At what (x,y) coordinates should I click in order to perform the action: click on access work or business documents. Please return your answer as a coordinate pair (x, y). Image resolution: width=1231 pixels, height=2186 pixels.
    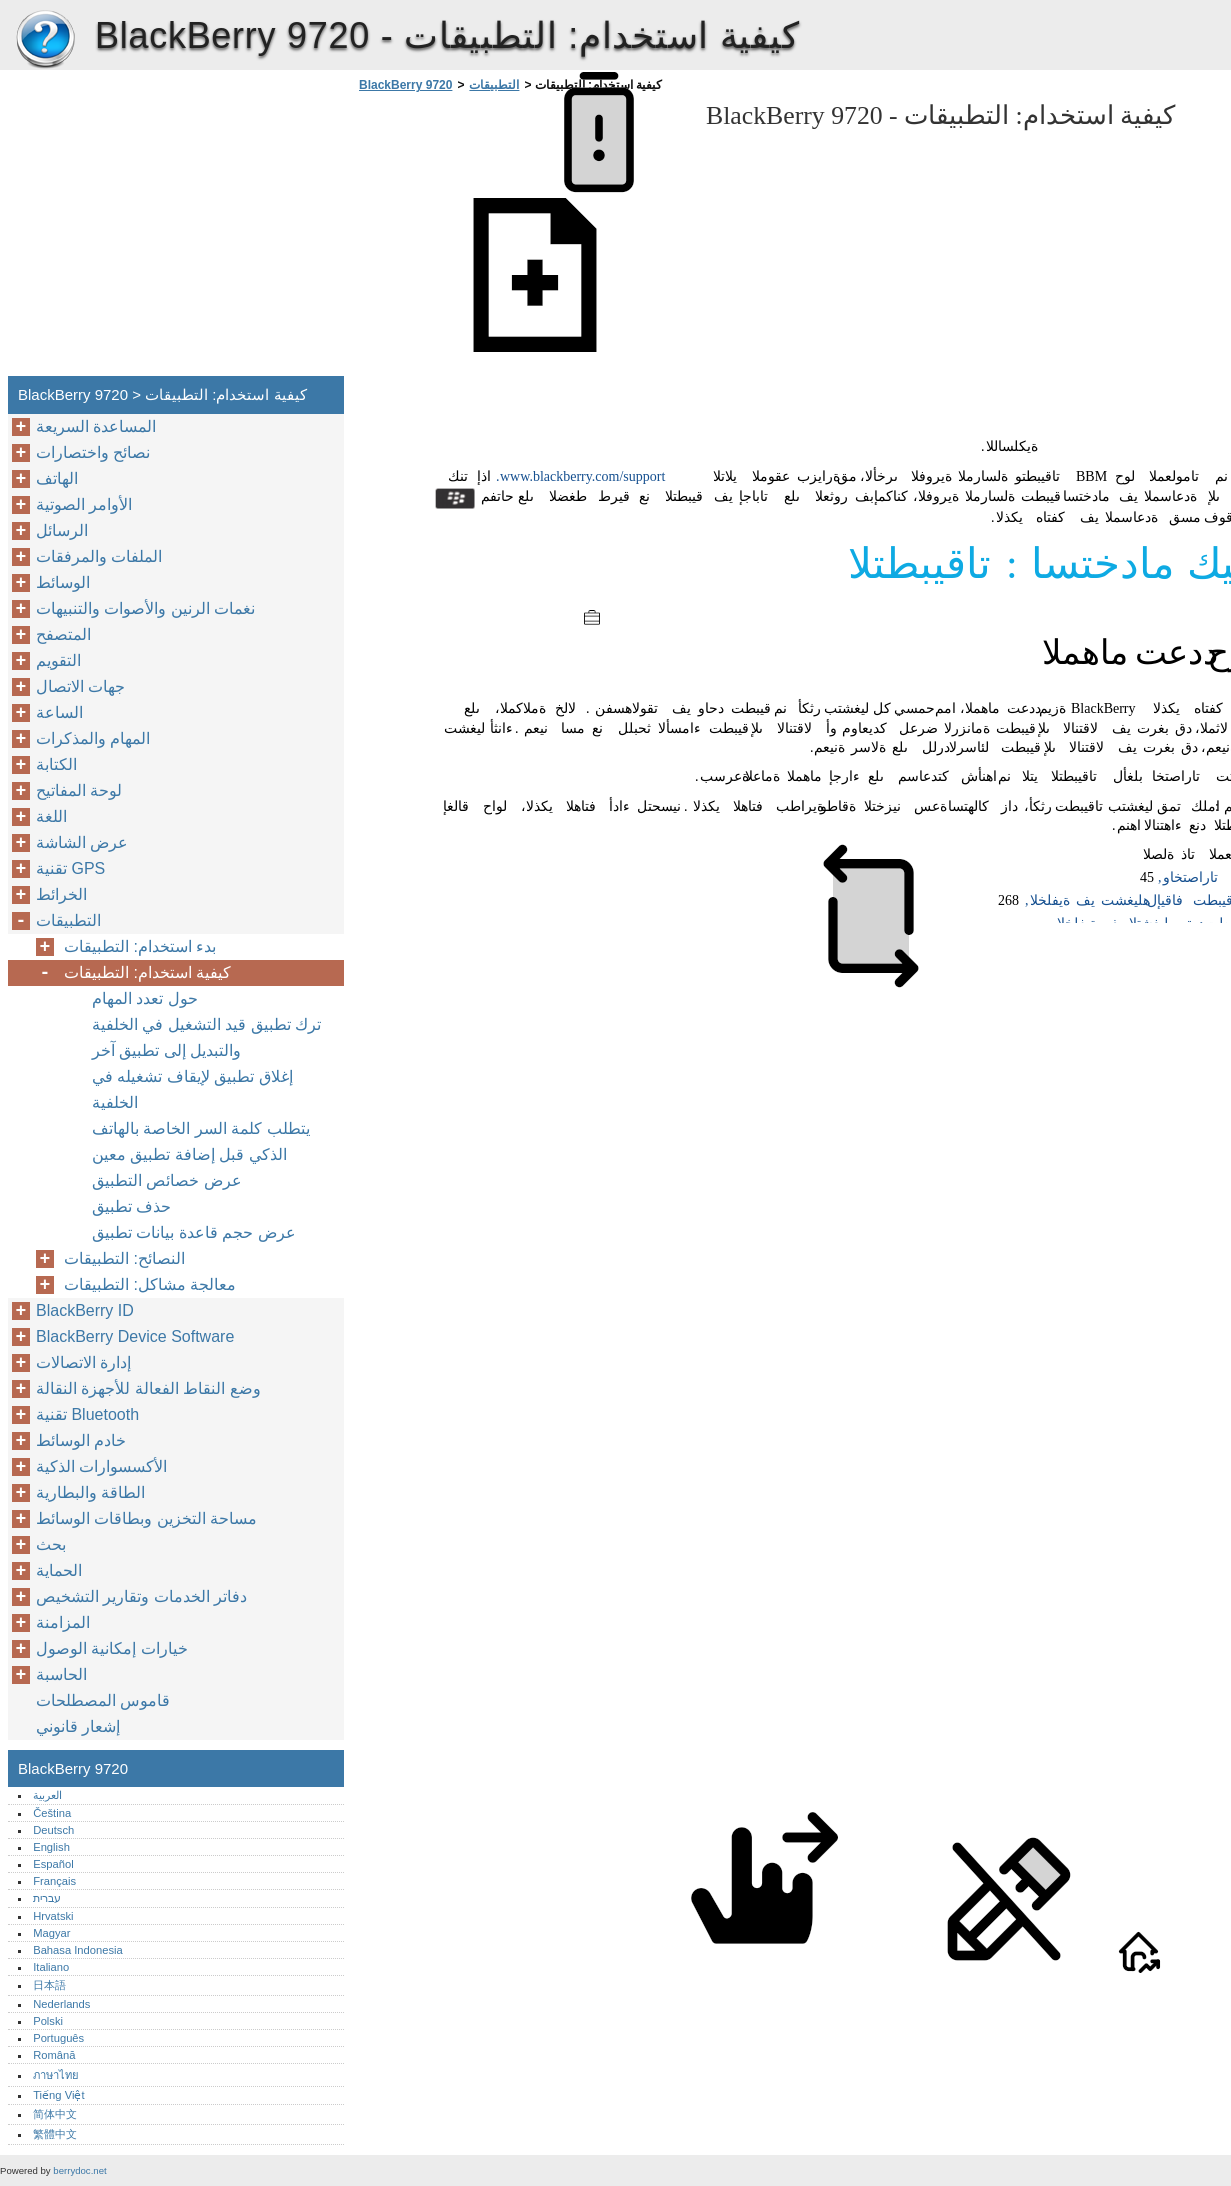
    Looking at the image, I should click on (592, 618).